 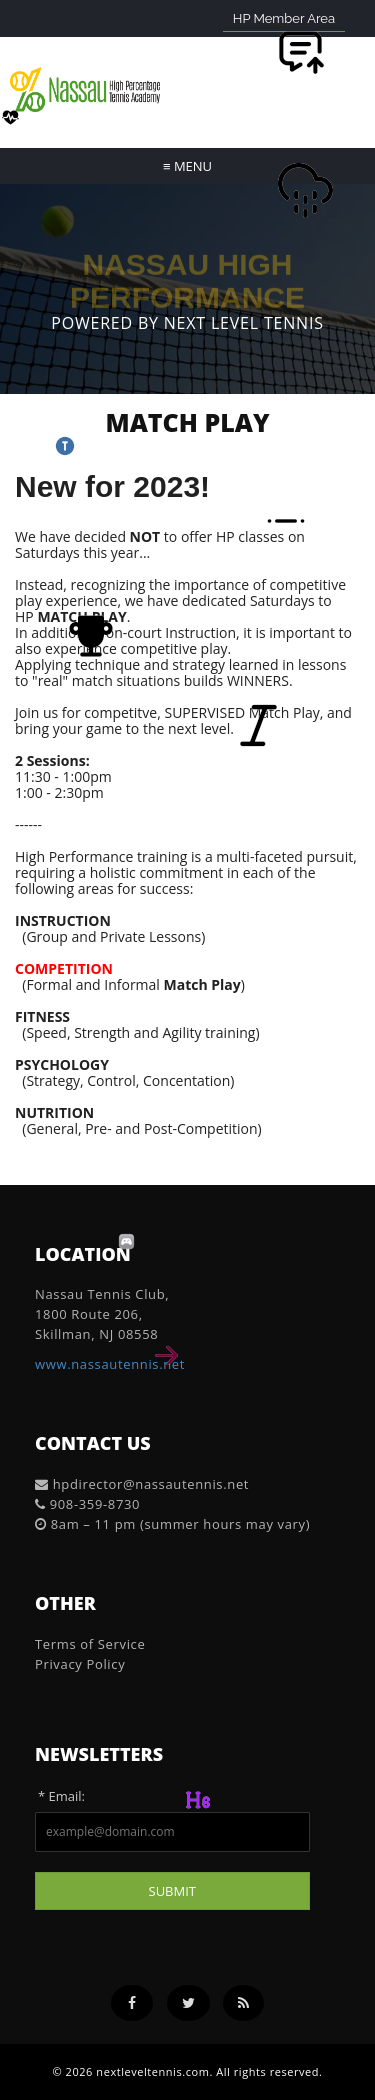 I want to click on open games folder or category, so click(x=126, y=1241).